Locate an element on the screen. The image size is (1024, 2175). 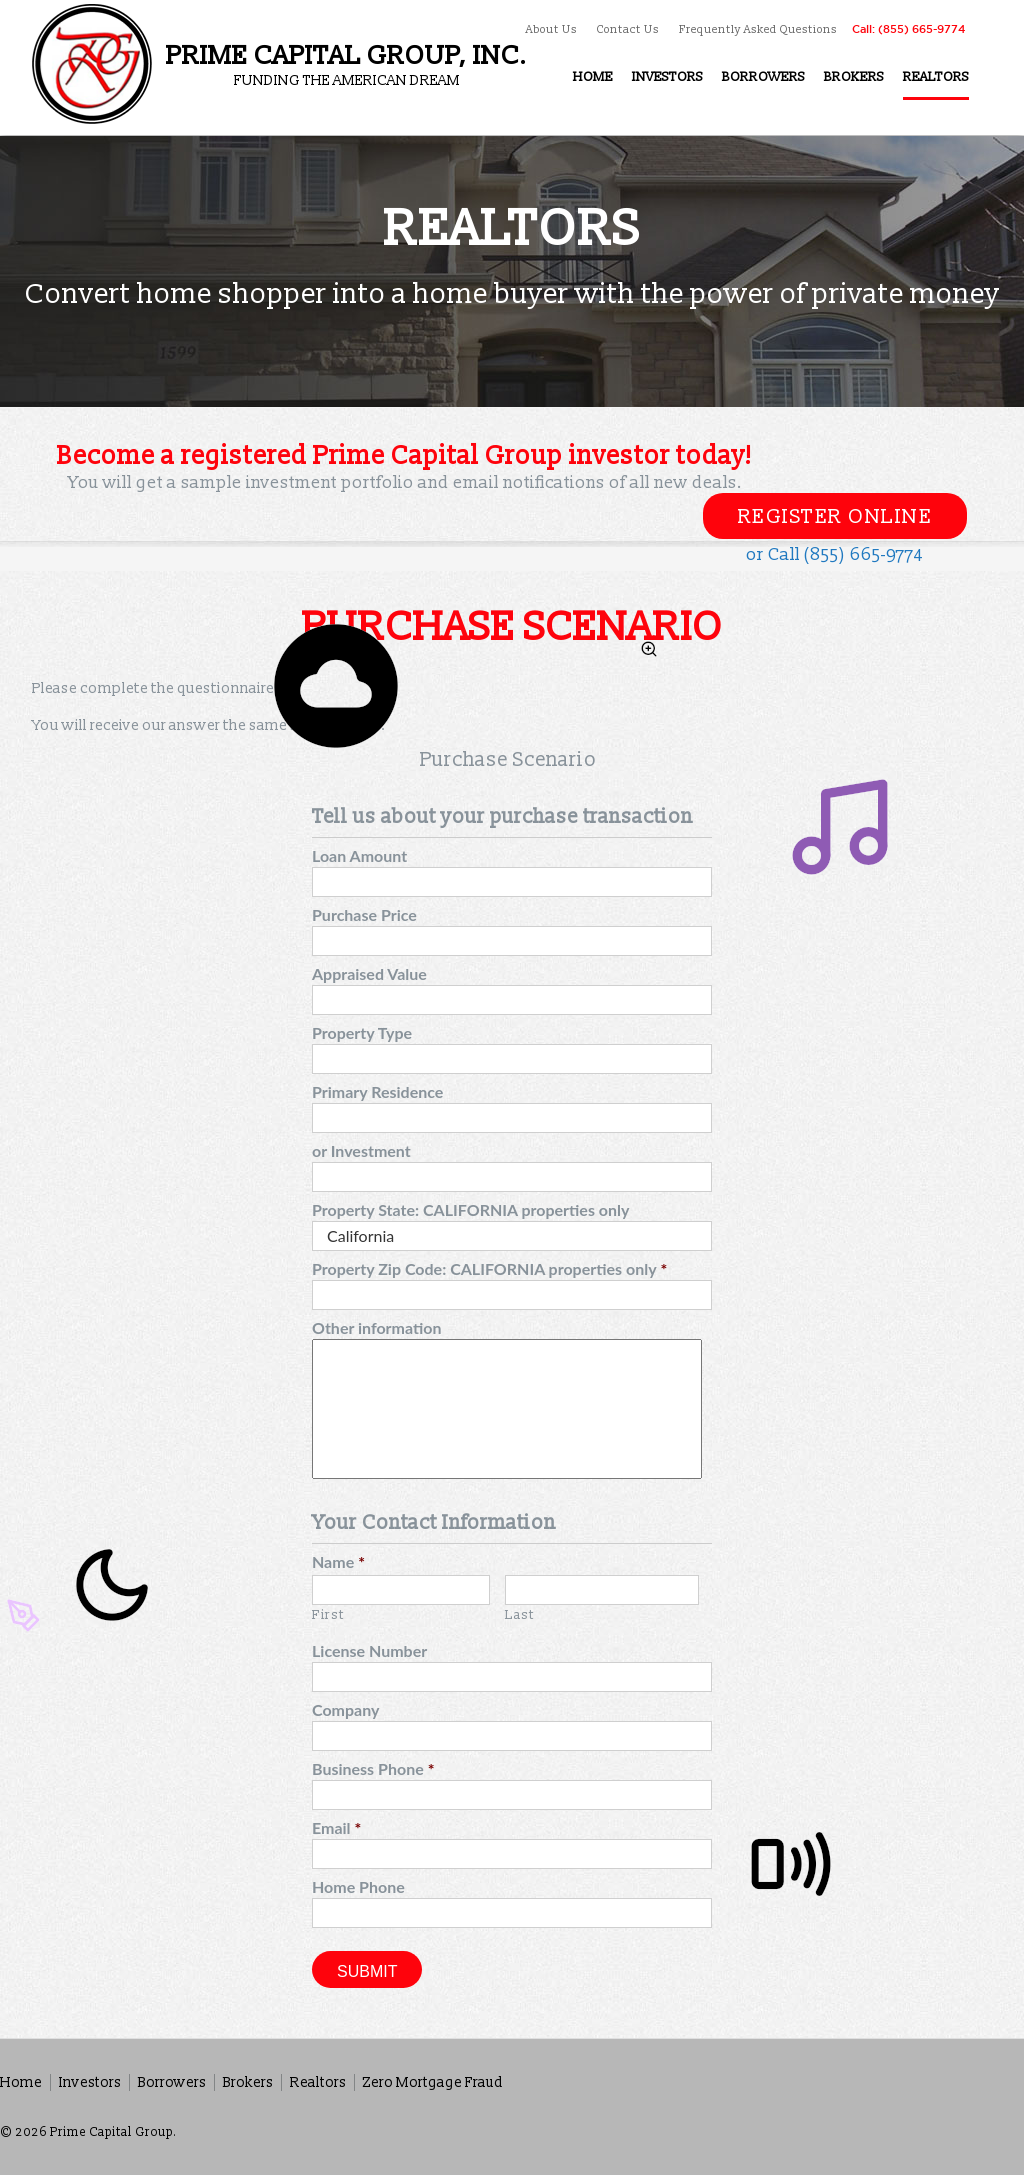
access vector drawing or pen tool is located at coordinates (23, 1615).